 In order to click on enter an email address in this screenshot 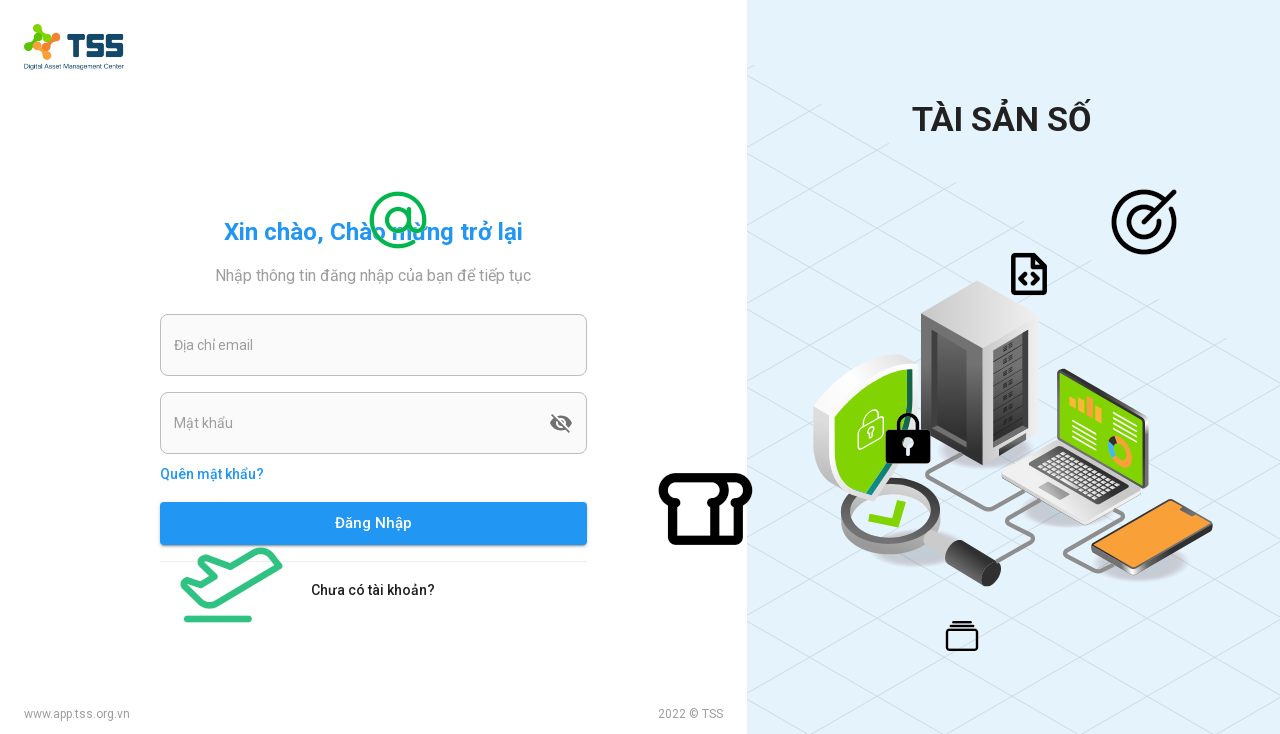, I will do `click(398, 220)`.